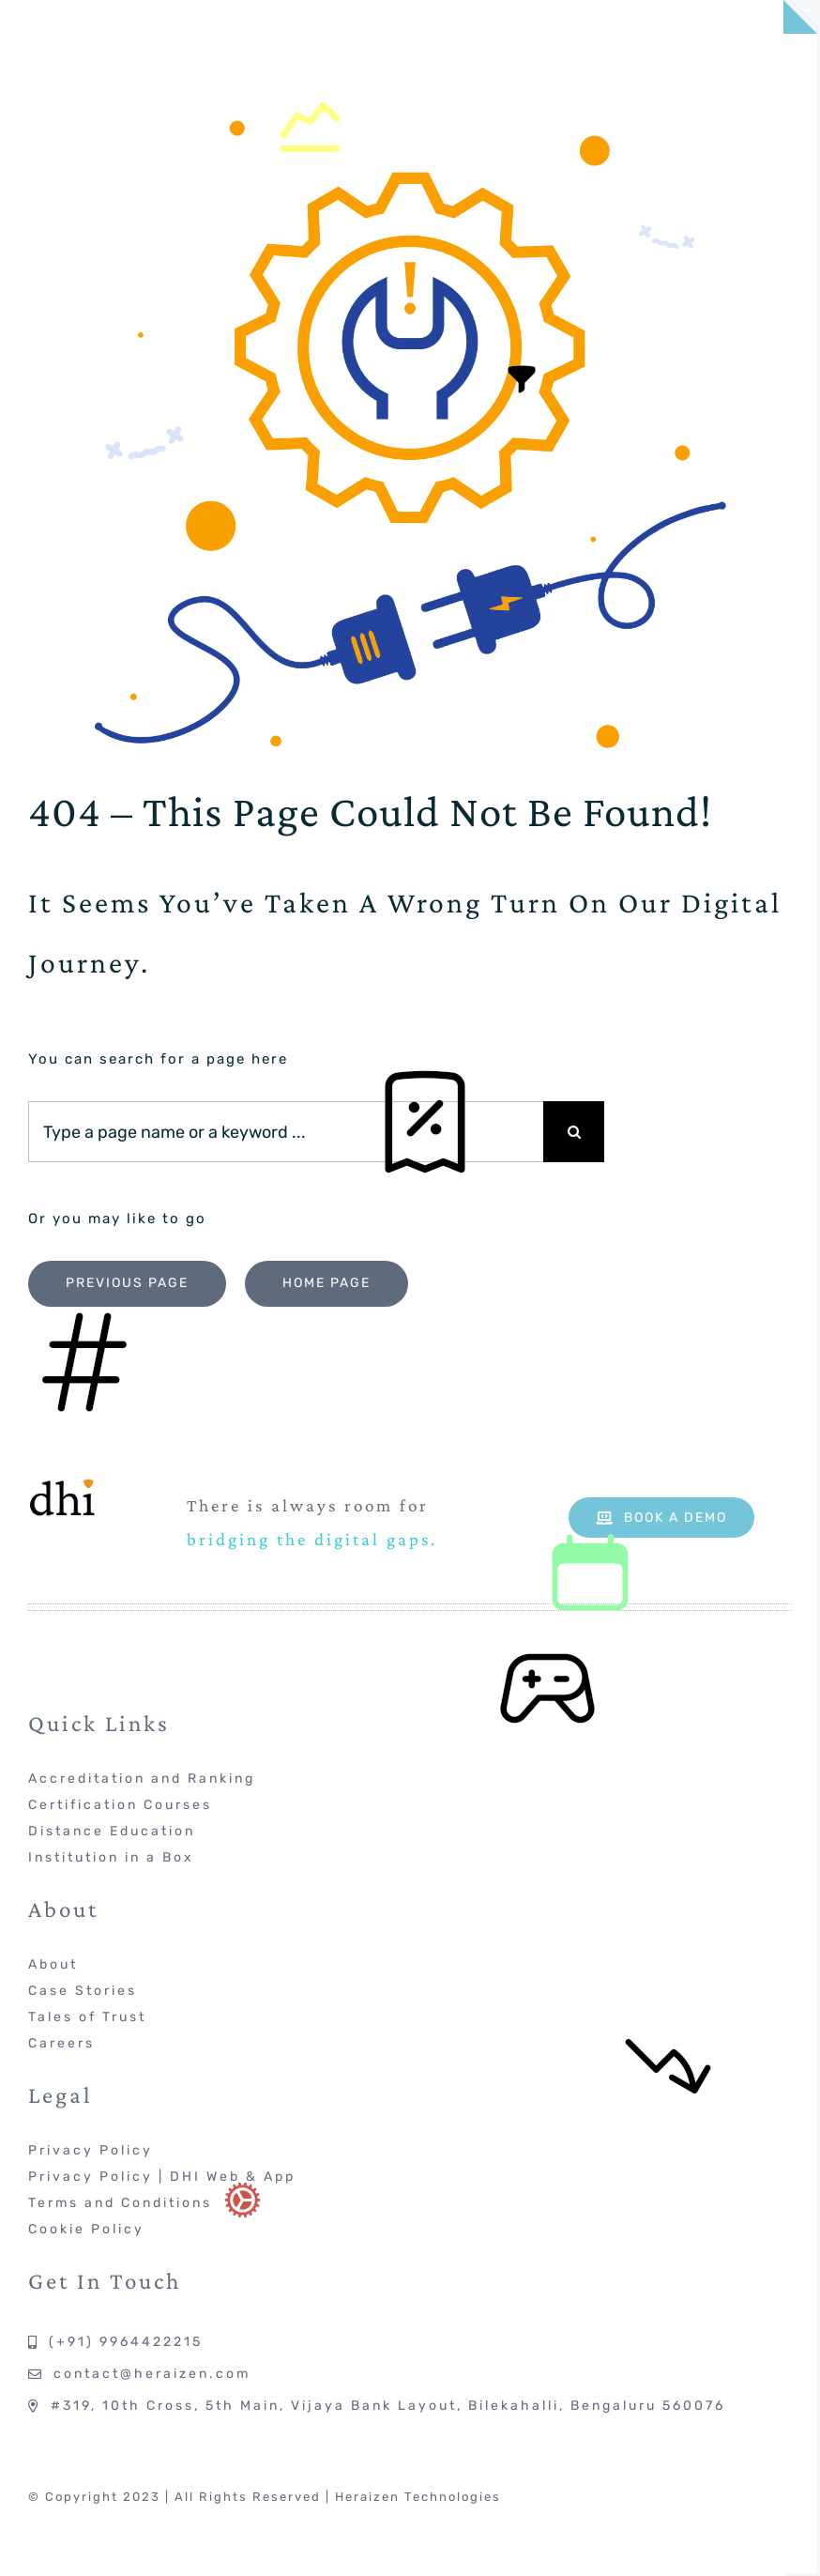 The height and width of the screenshot is (2576, 820). What do you see at coordinates (84, 1362) in the screenshot?
I see `add or search hashtags` at bounding box center [84, 1362].